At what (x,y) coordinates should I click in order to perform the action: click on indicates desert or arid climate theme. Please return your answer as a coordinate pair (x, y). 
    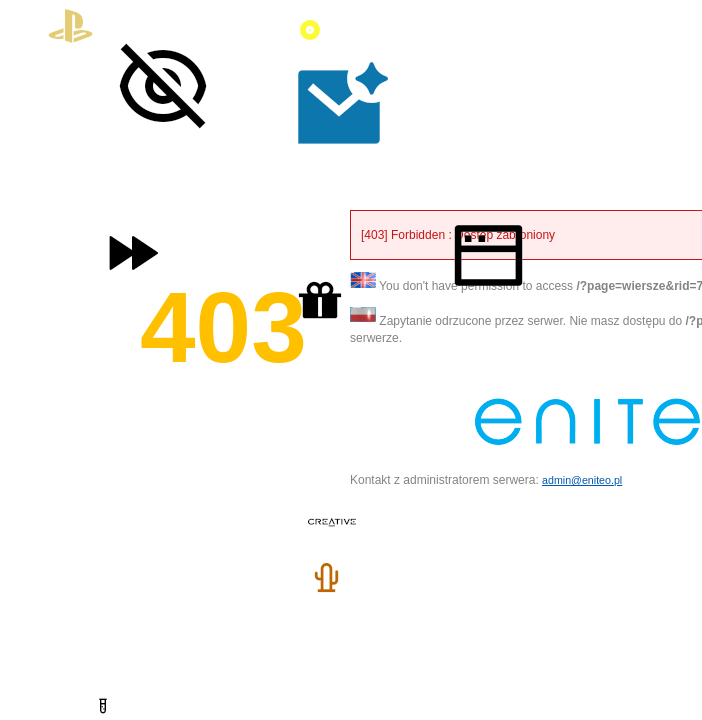
    Looking at the image, I should click on (326, 577).